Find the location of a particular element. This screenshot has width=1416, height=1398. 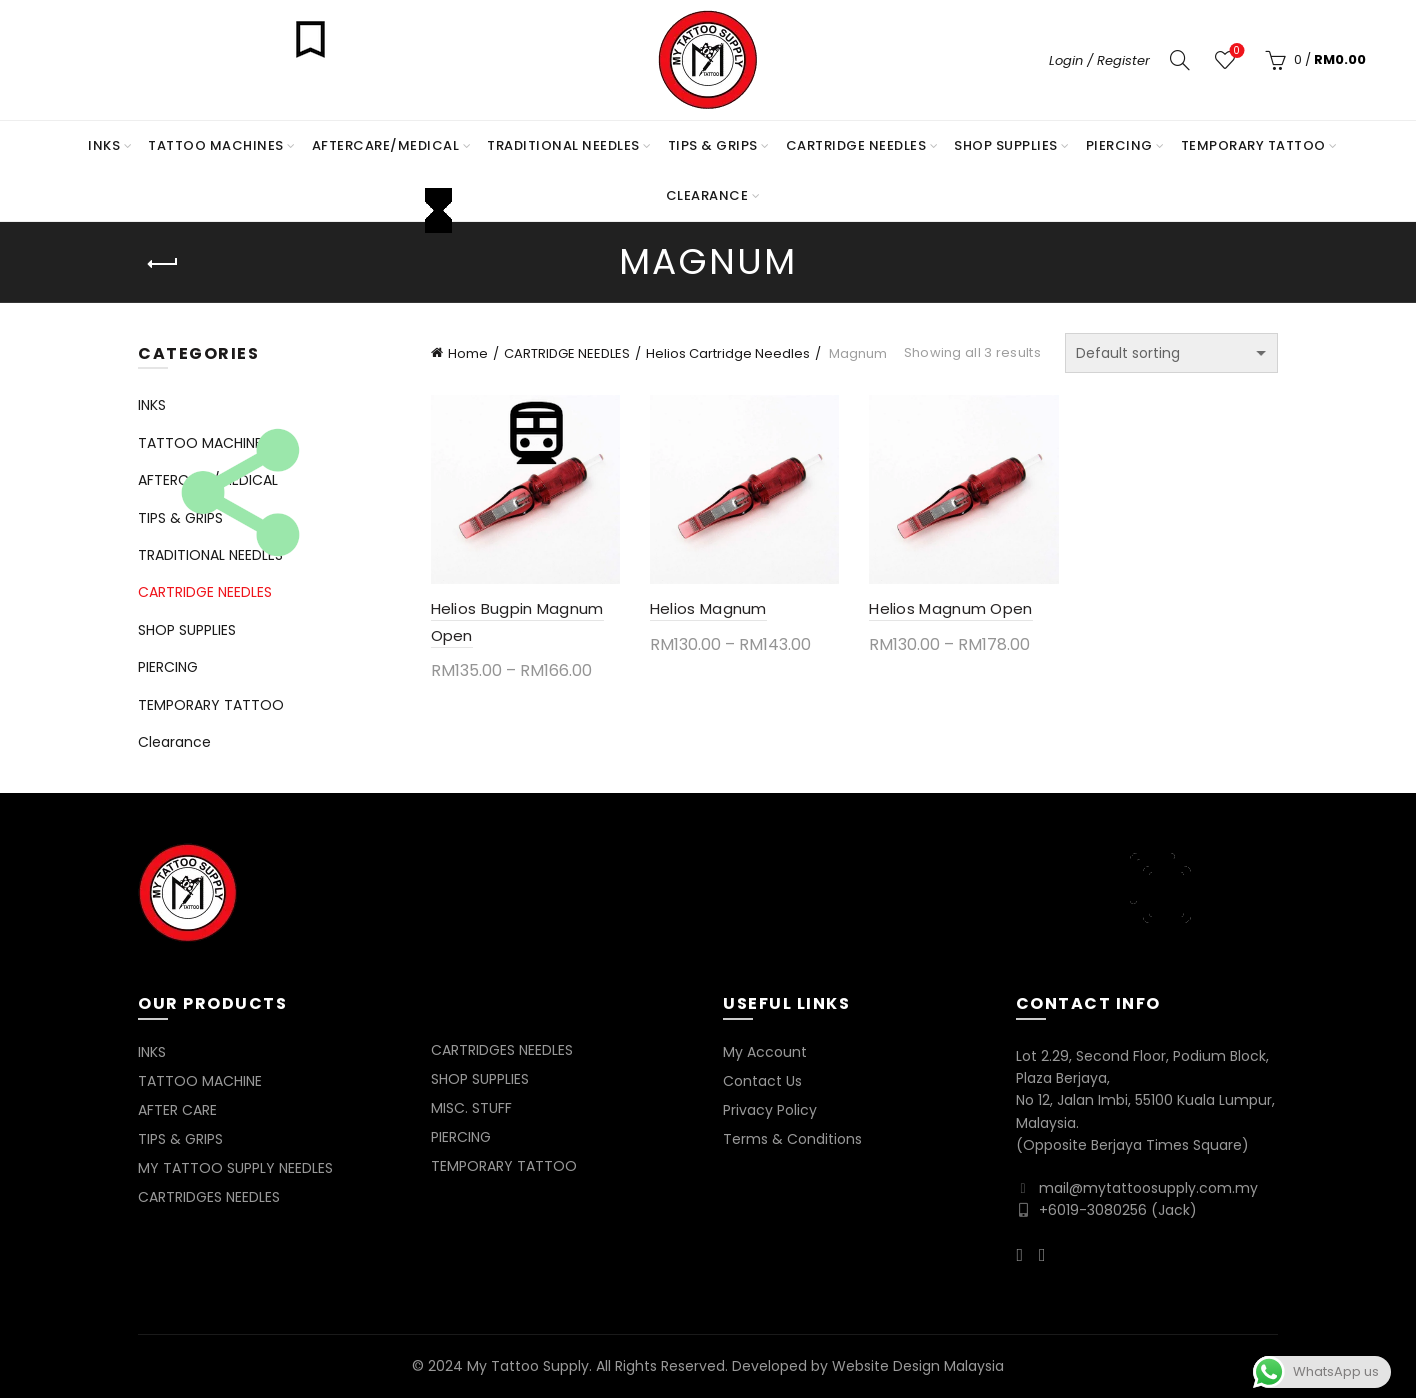

save this item for later is located at coordinates (310, 39).